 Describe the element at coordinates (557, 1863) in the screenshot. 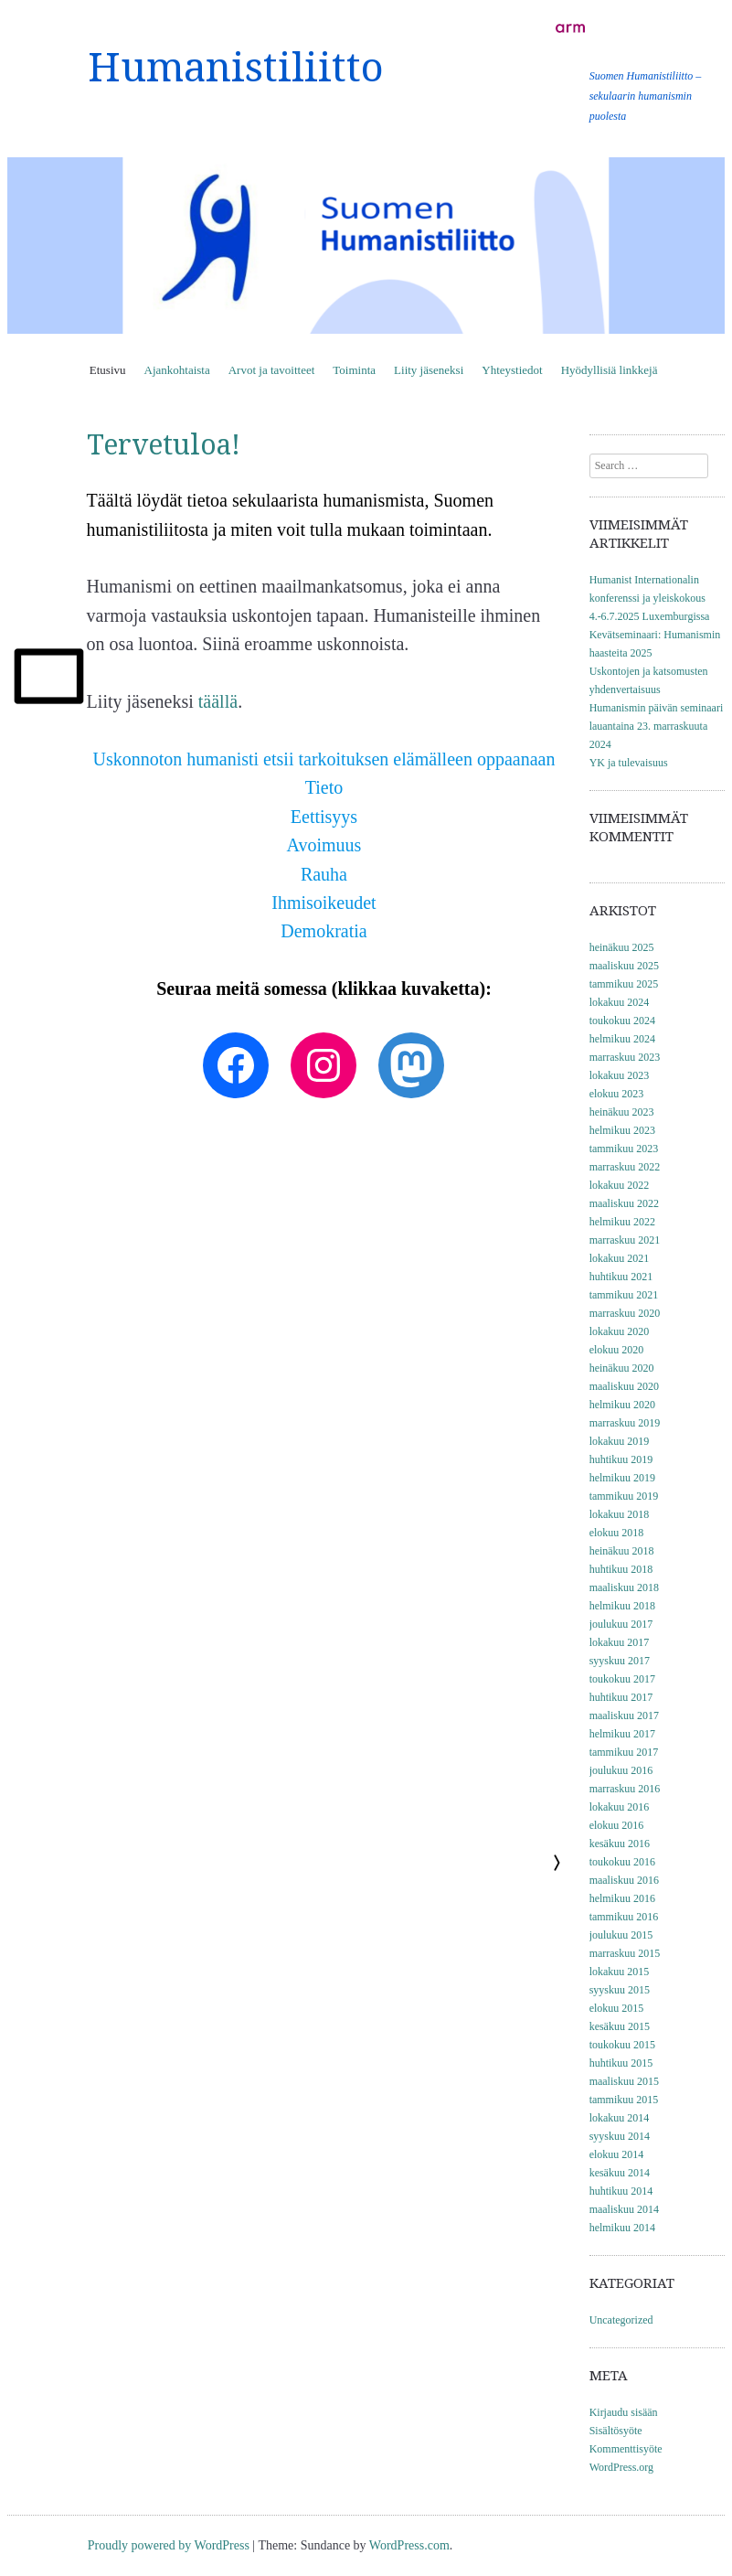

I see `navigate to the next item or page` at that location.